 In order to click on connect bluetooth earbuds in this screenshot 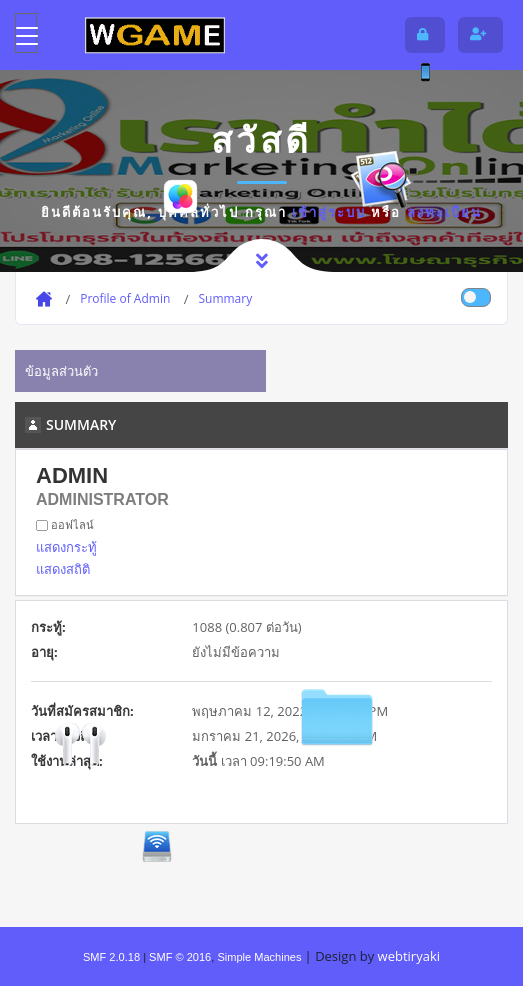, I will do `click(81, 745)`.